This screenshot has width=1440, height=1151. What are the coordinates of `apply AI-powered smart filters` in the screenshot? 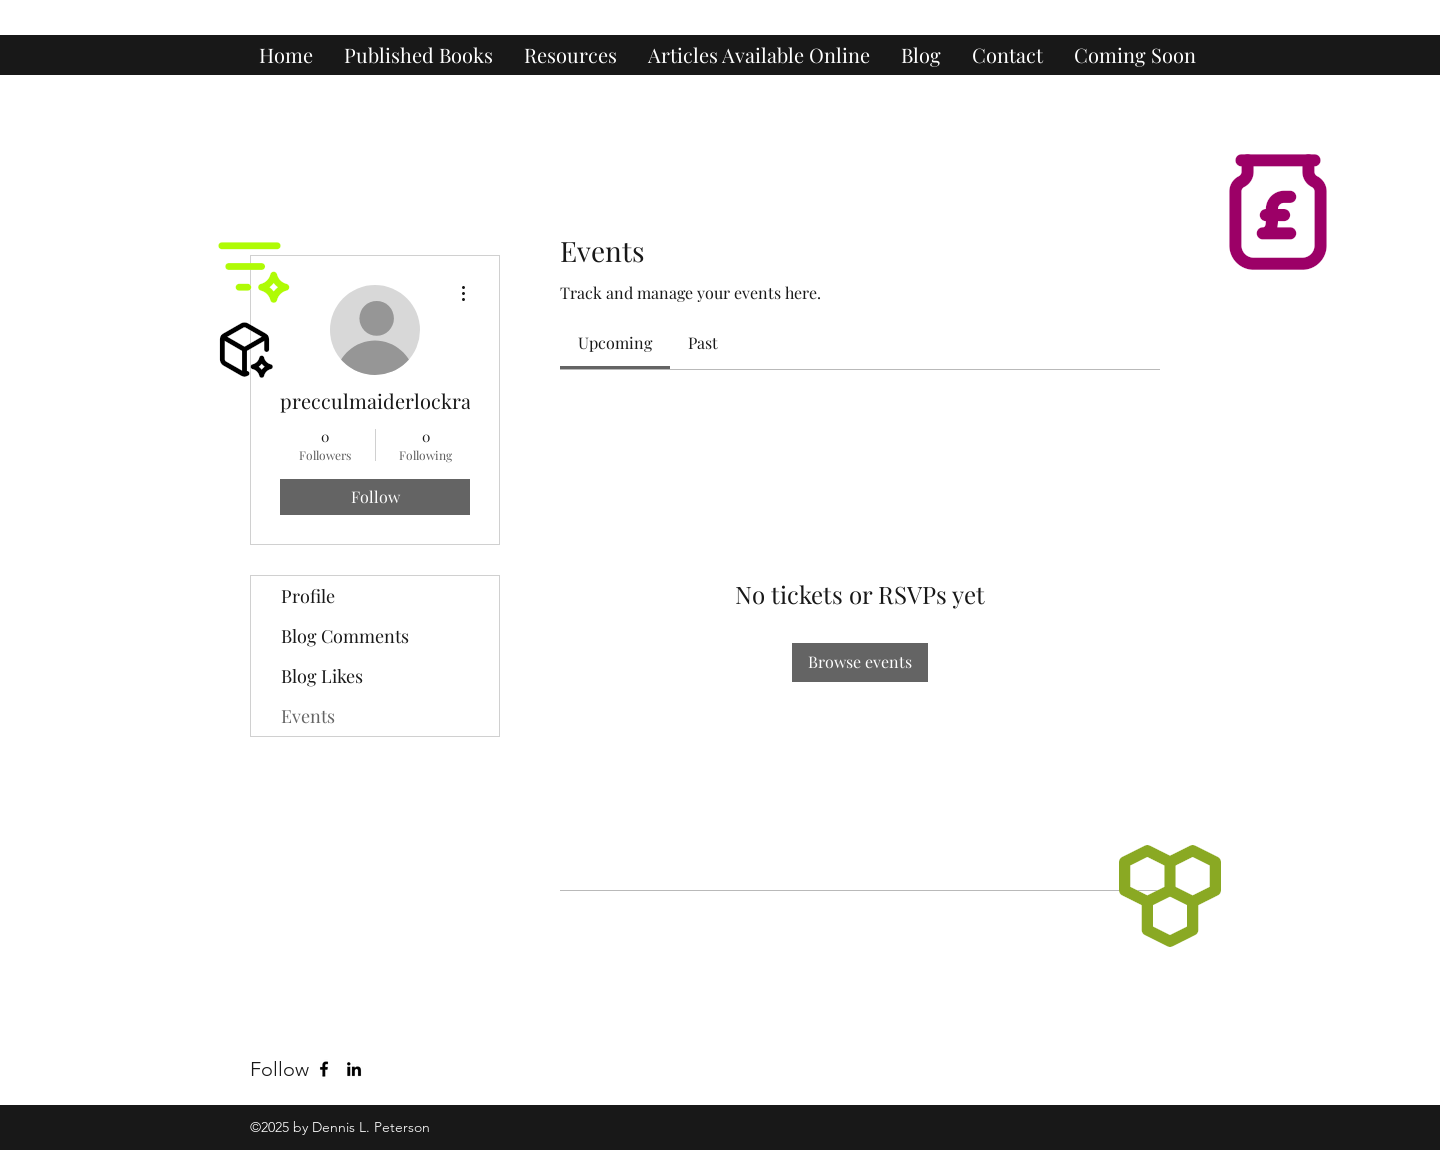 It's located at (249, 266).